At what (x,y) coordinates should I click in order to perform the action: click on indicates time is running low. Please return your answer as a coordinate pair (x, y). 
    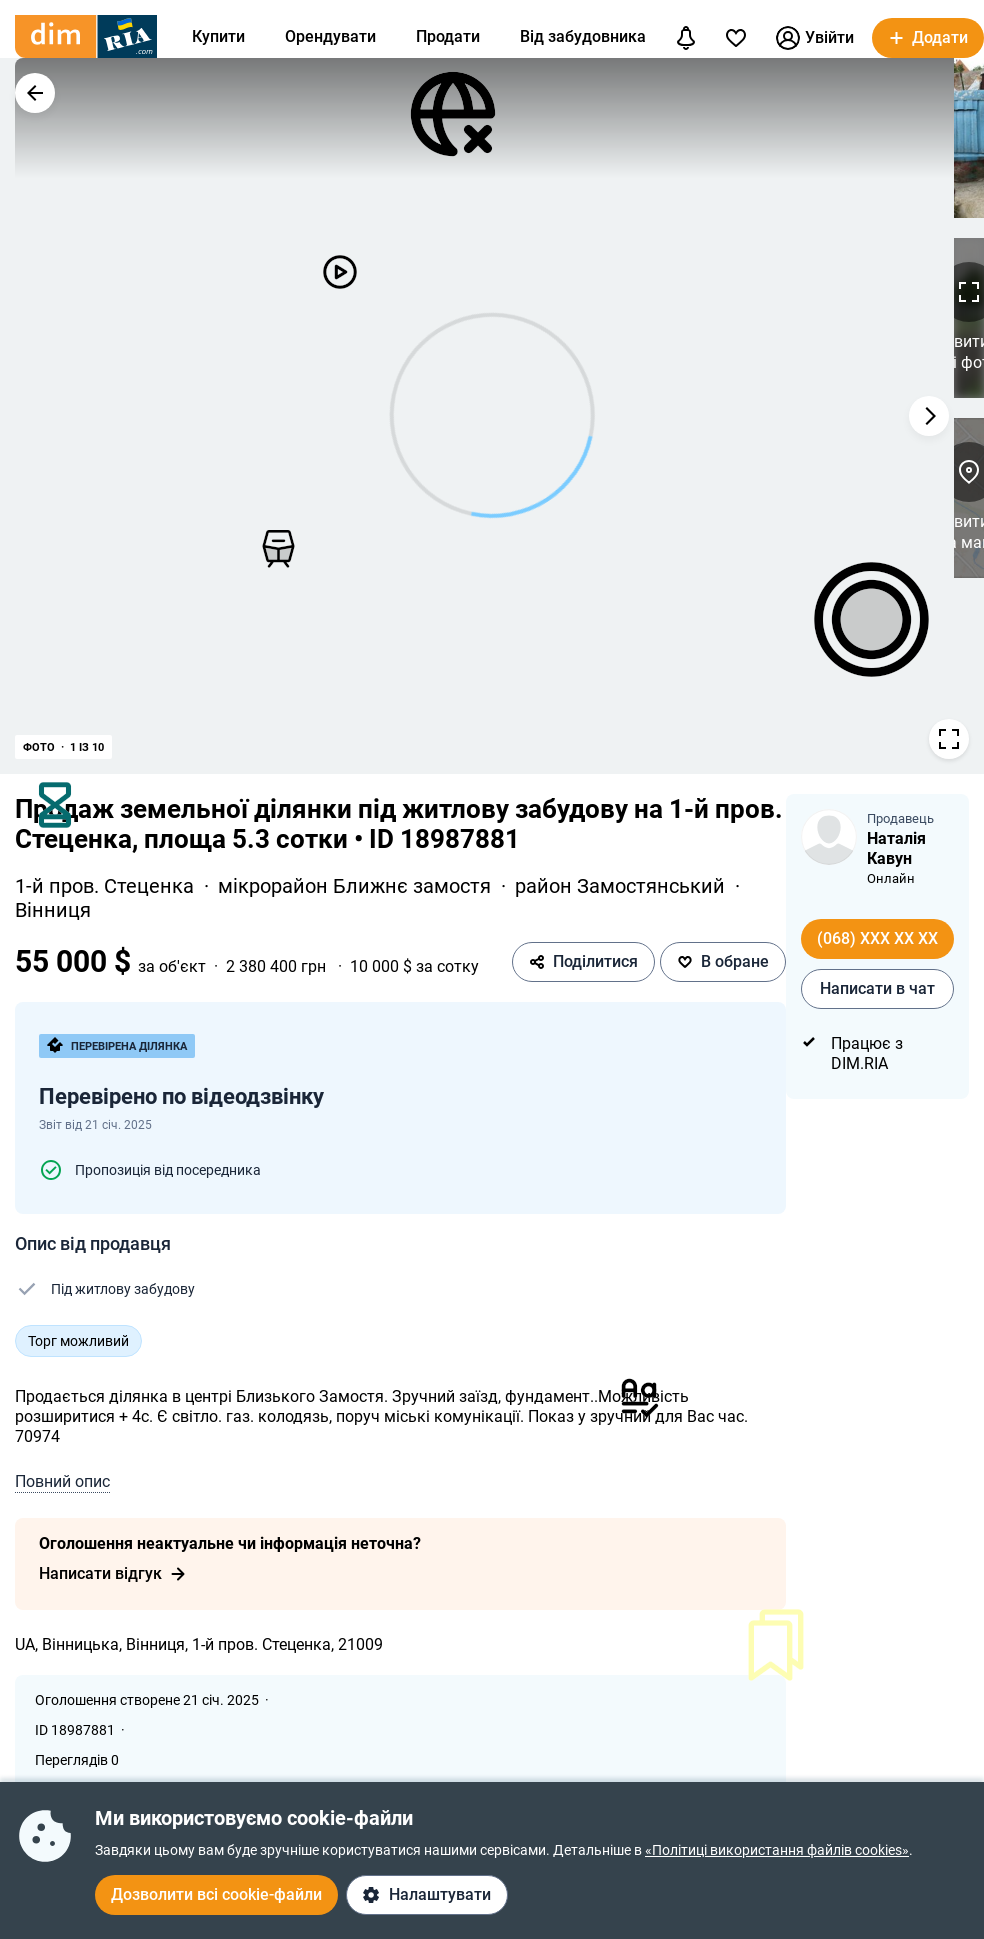
    Looking at the image, I should click on (55, 805).